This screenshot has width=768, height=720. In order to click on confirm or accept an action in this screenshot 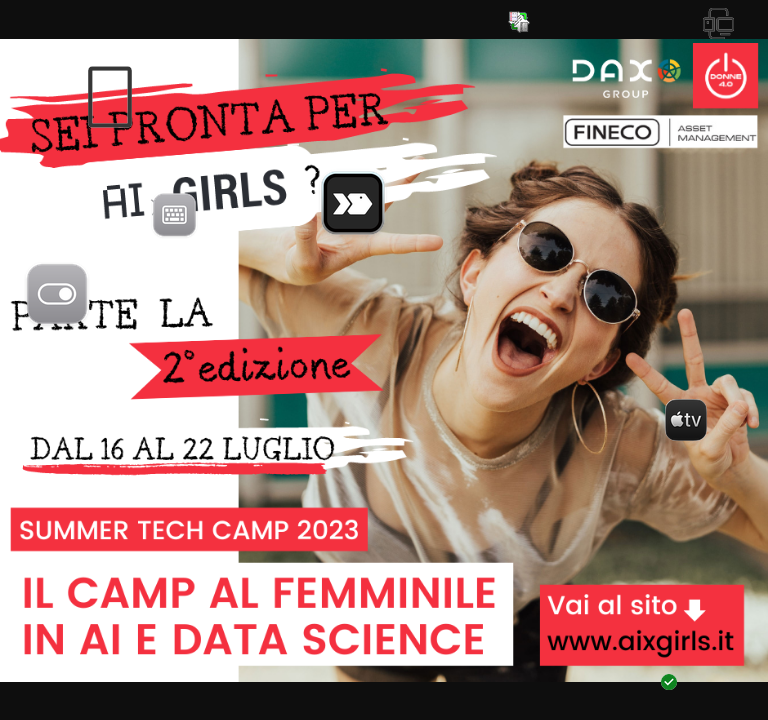, I will do `click(669, 682)`.